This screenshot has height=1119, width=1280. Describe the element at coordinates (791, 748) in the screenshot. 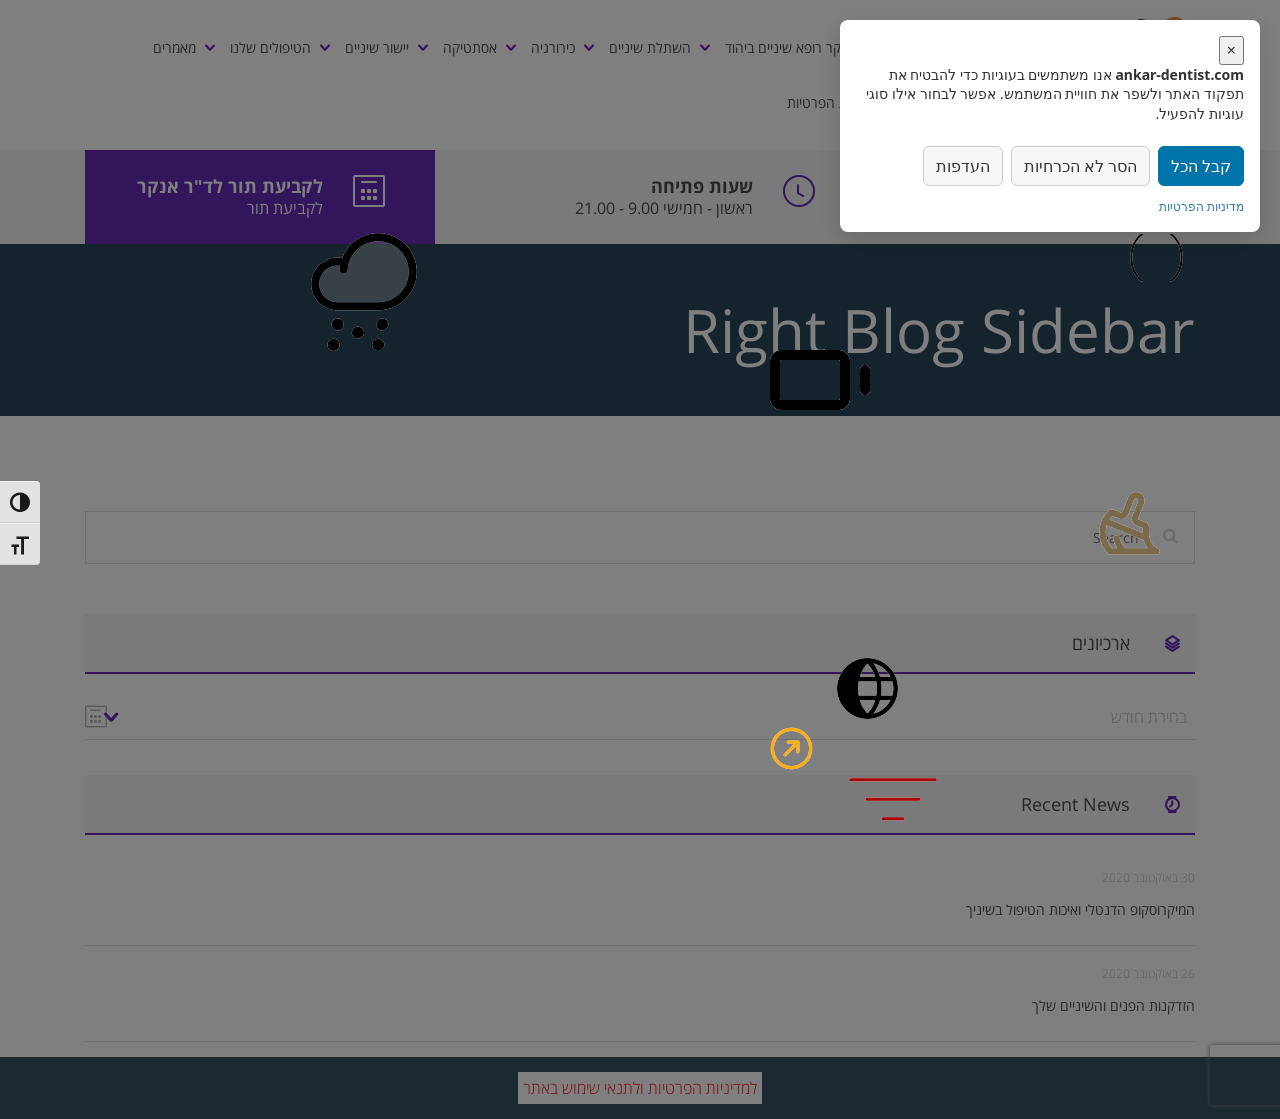

I see `open link in new tab or window` at that location.